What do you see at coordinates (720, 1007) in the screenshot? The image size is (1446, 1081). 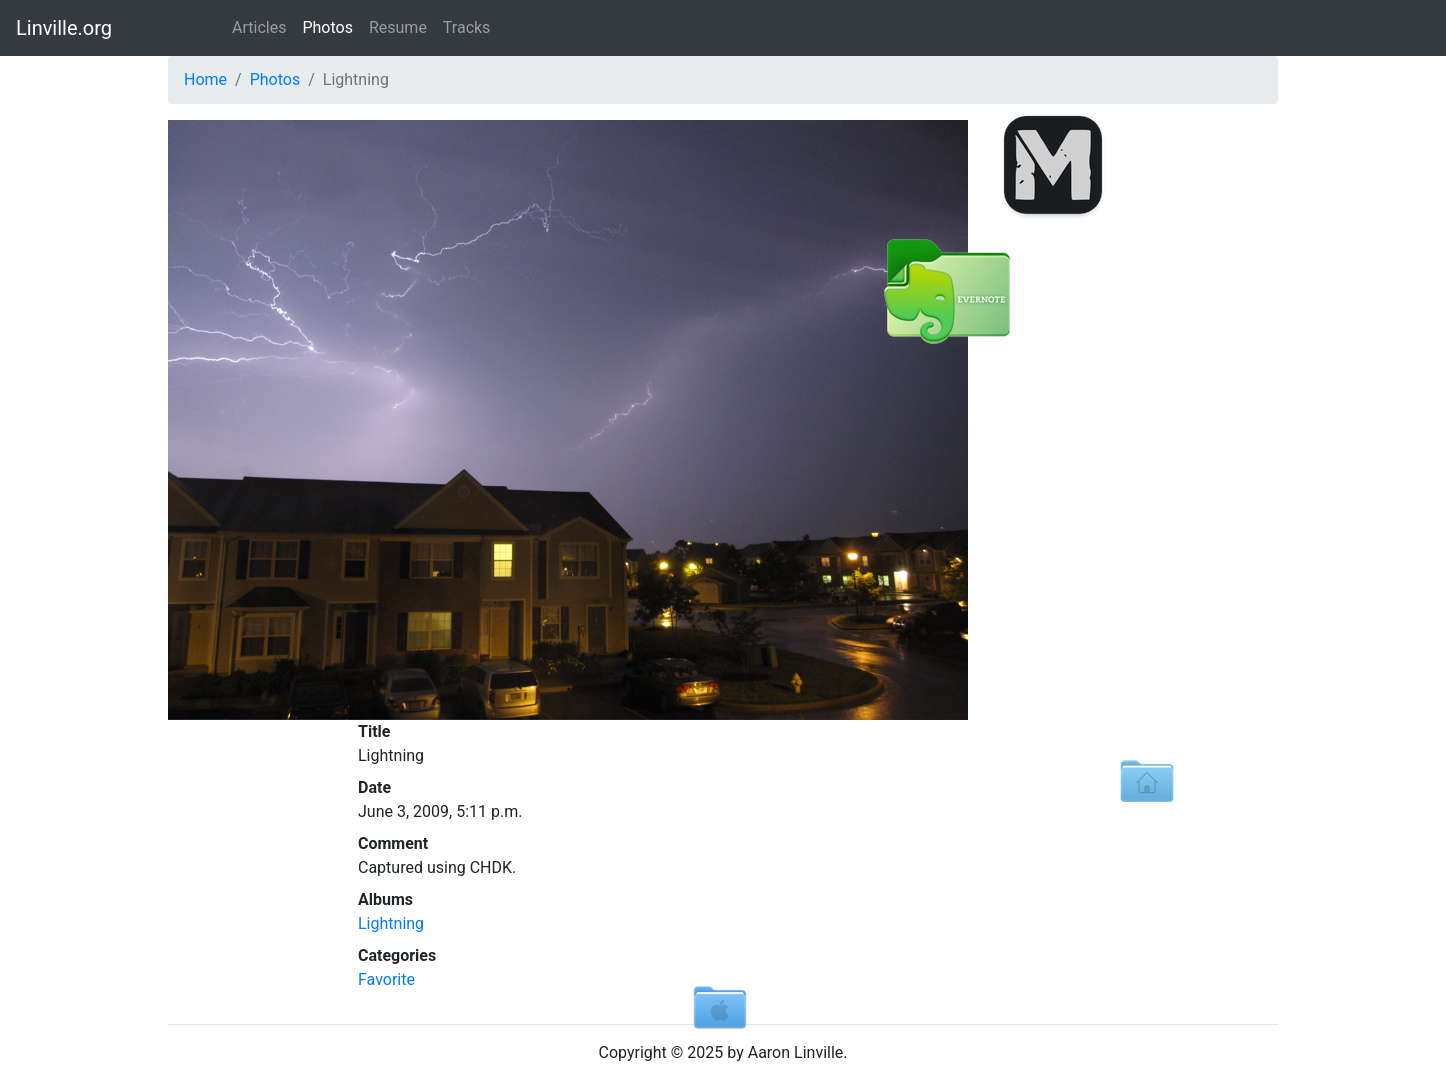 I see `open apple system folder` at bounding box center [720, 1007].